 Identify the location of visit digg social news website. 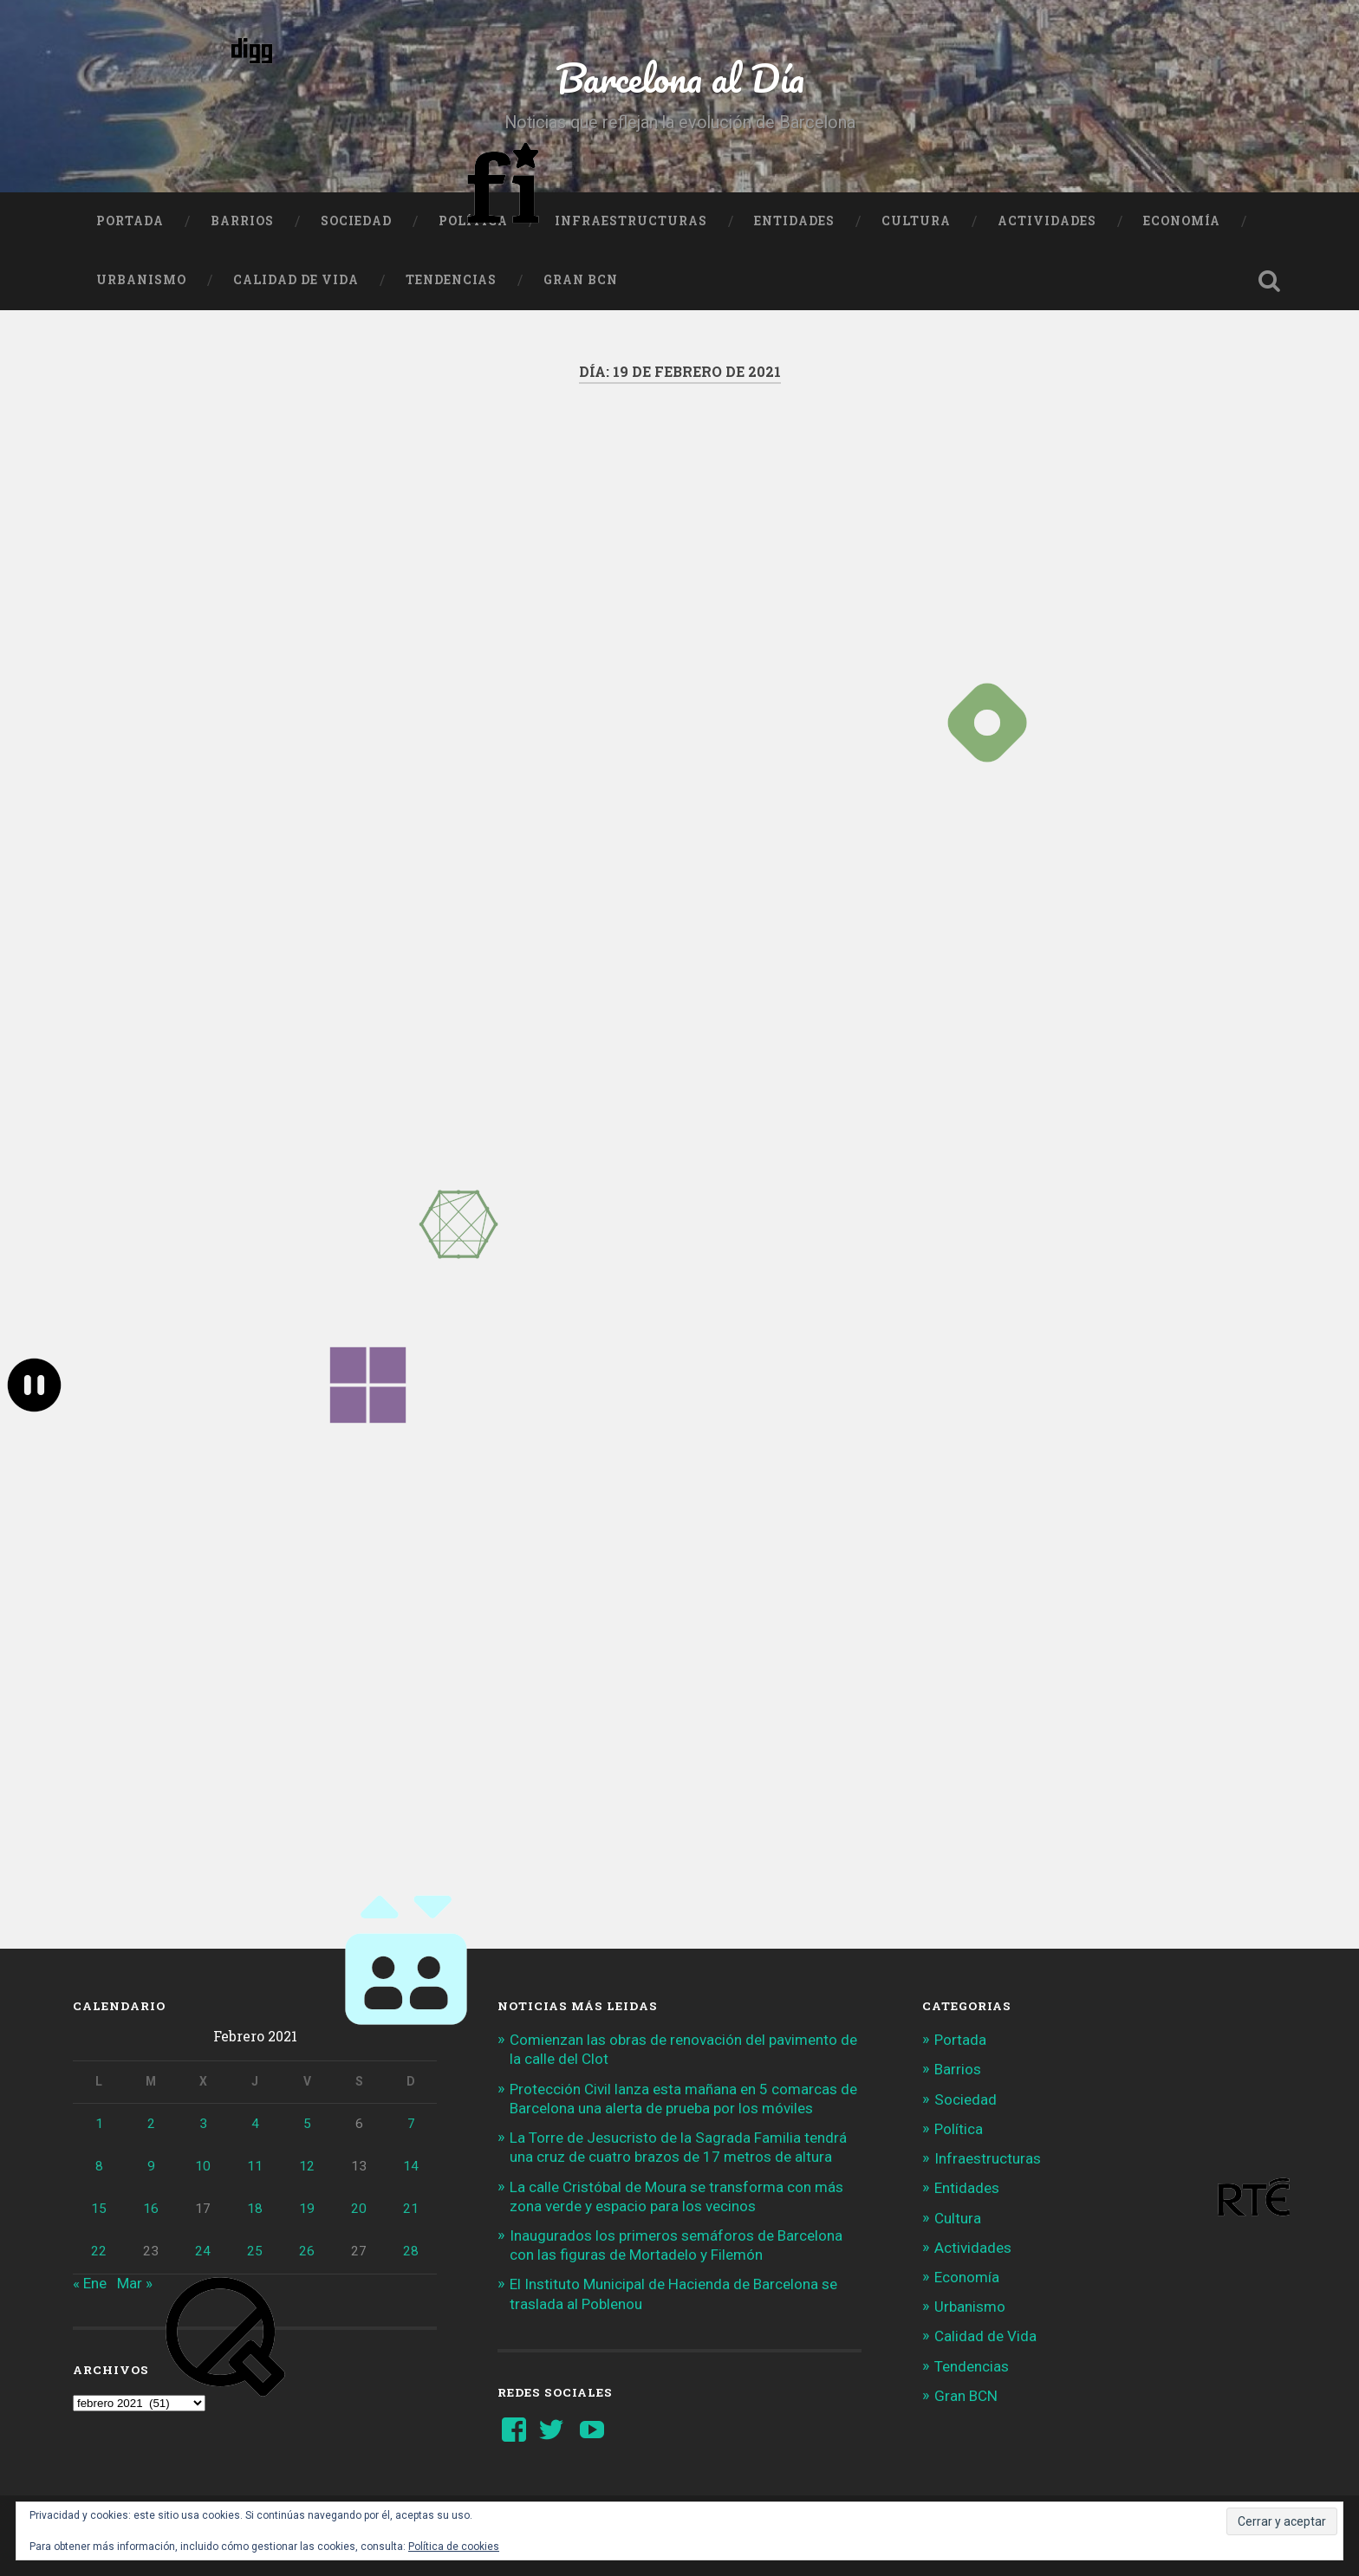
(251, 50).